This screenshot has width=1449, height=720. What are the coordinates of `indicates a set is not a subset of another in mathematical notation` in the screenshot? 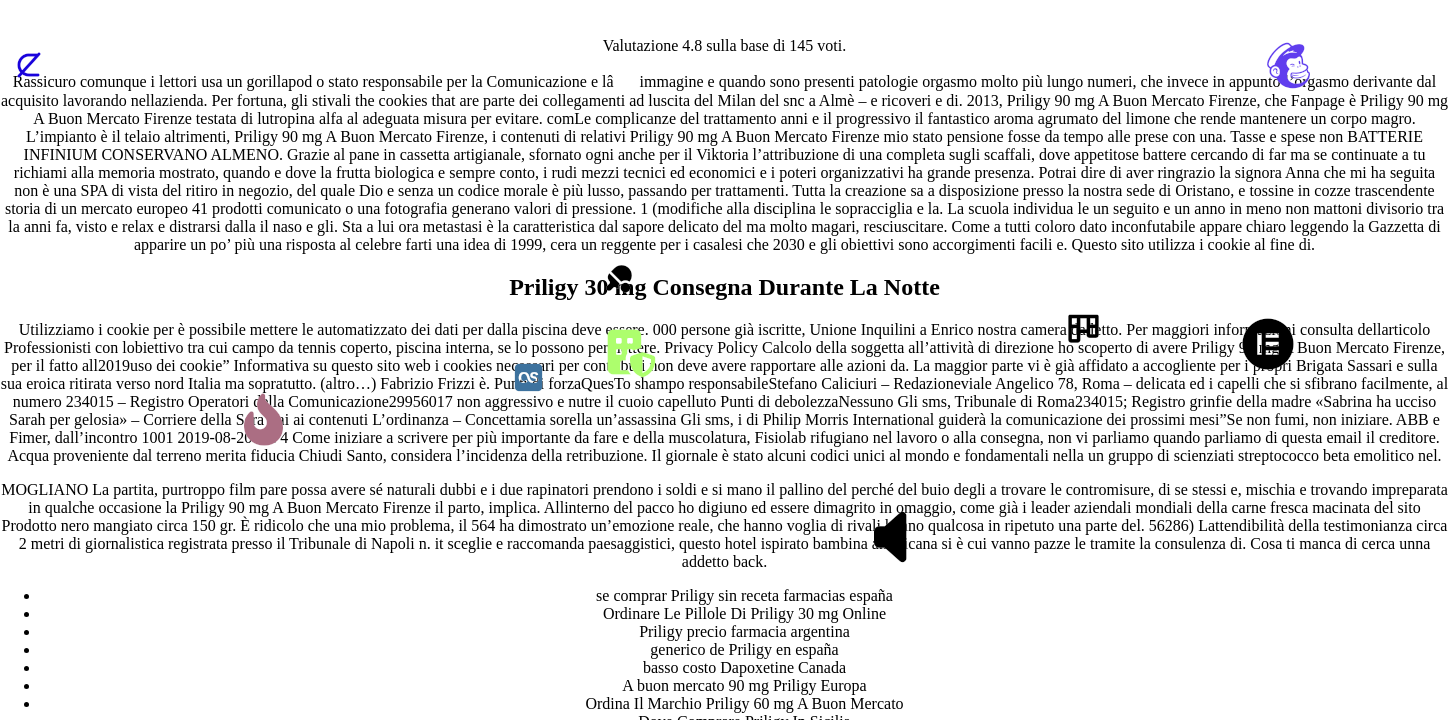 It's located at (29, 65).